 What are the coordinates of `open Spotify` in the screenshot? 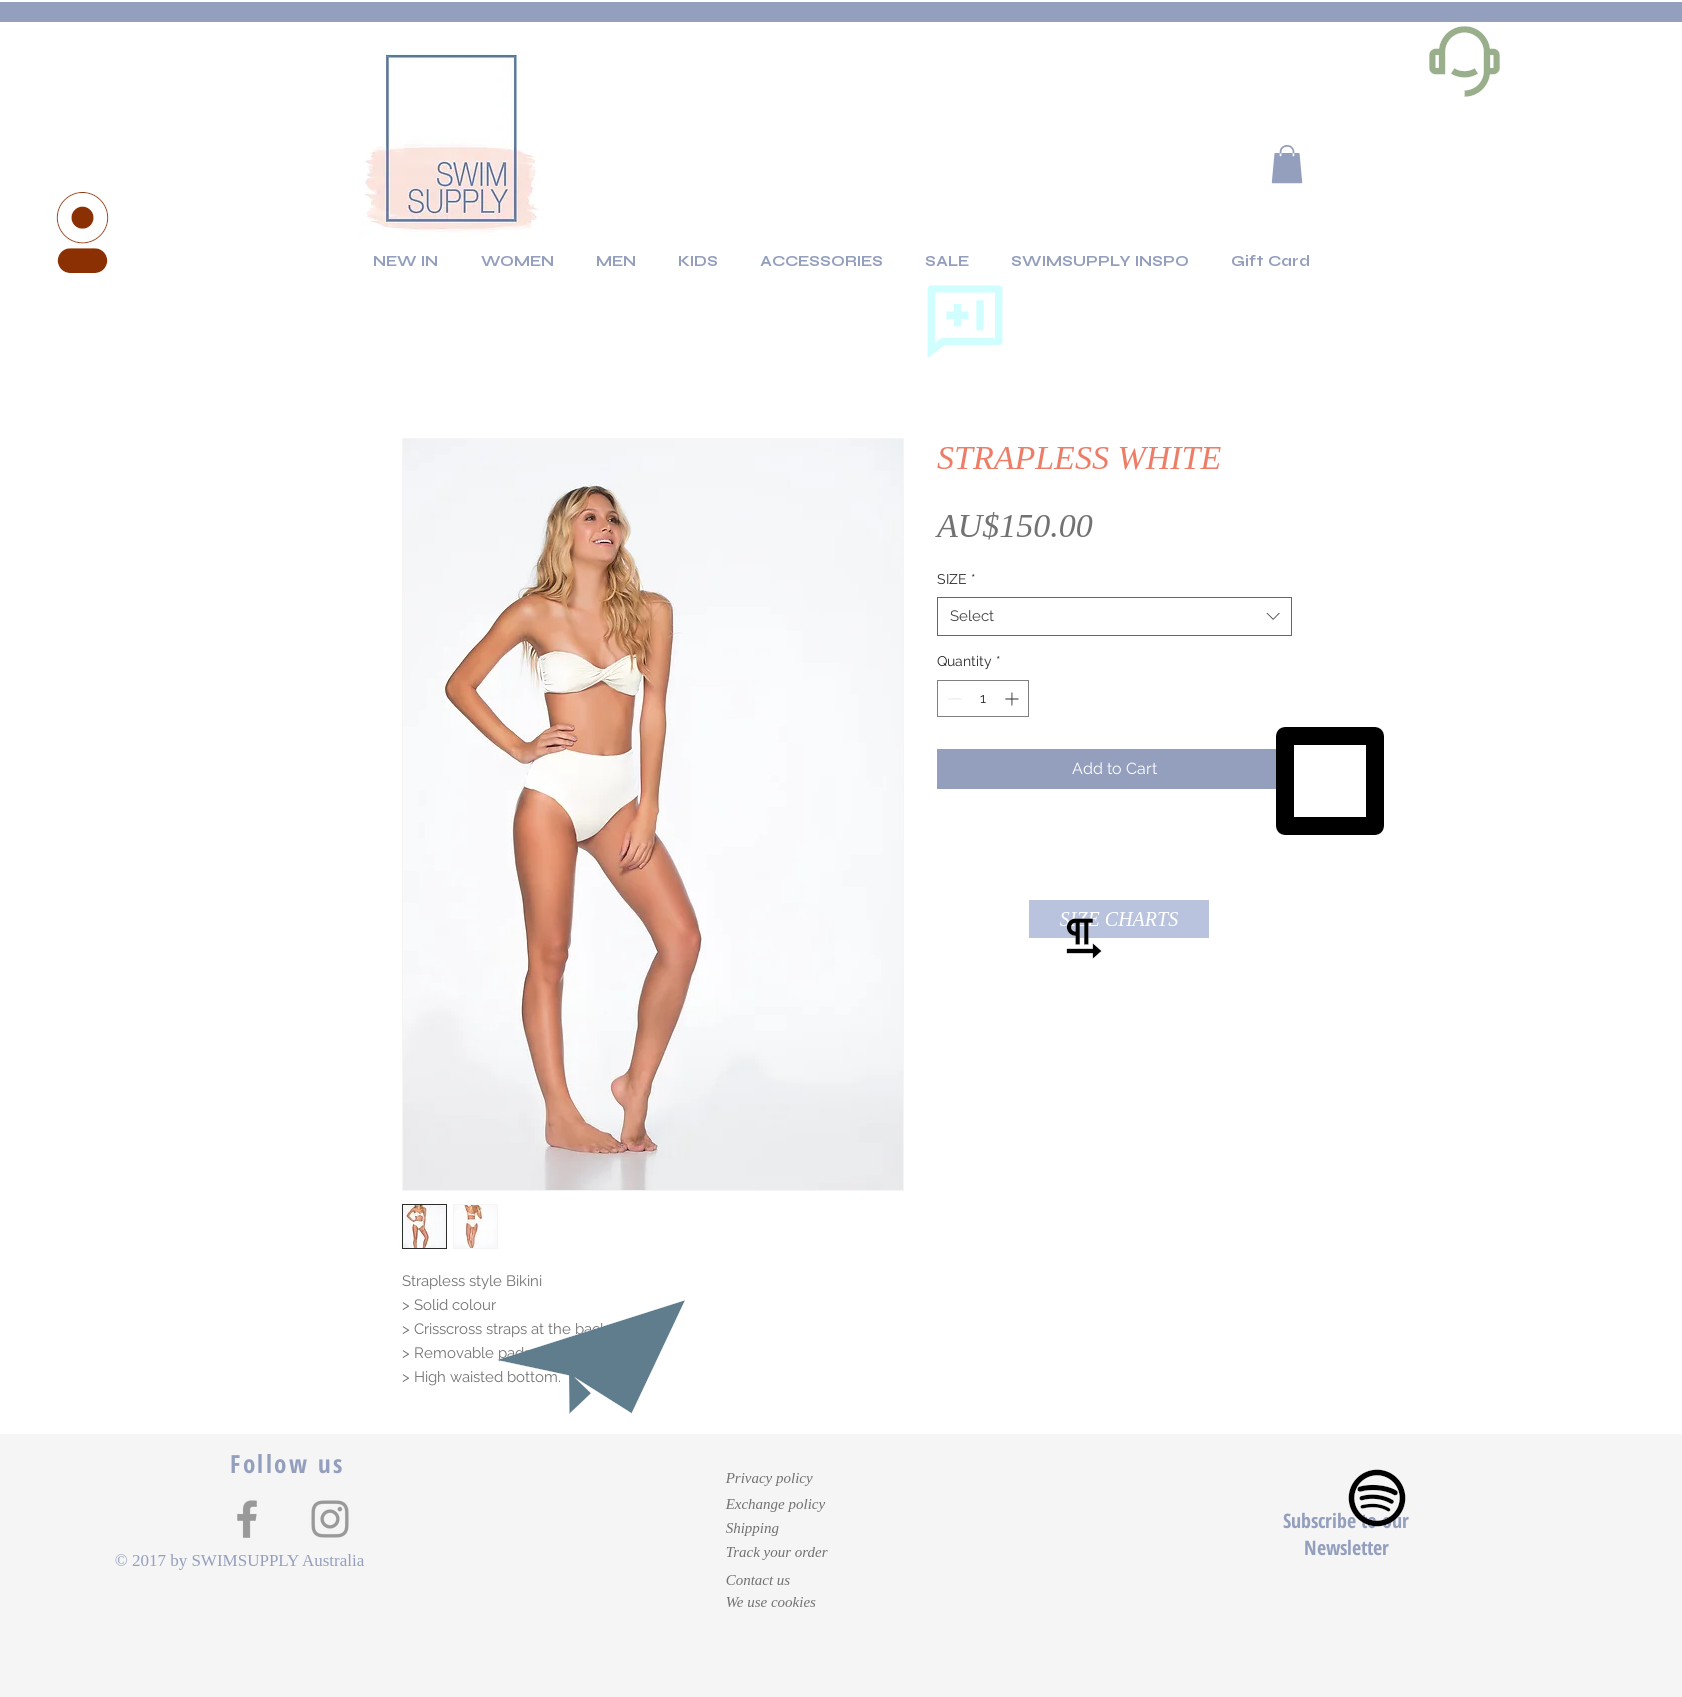 It's located at (1377, 1498).